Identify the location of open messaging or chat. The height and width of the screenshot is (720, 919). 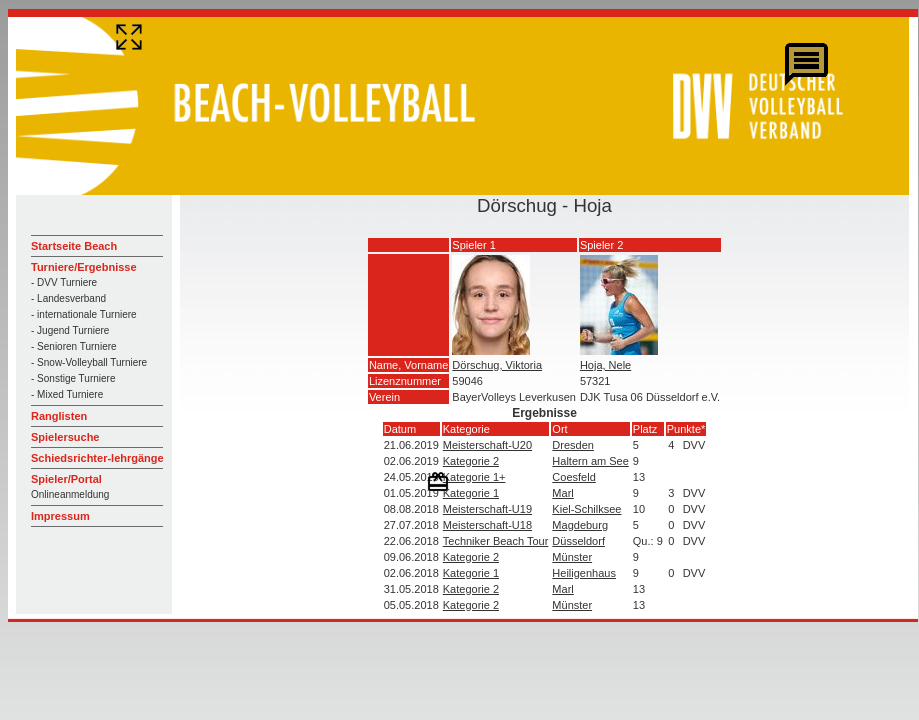
(806, 64).